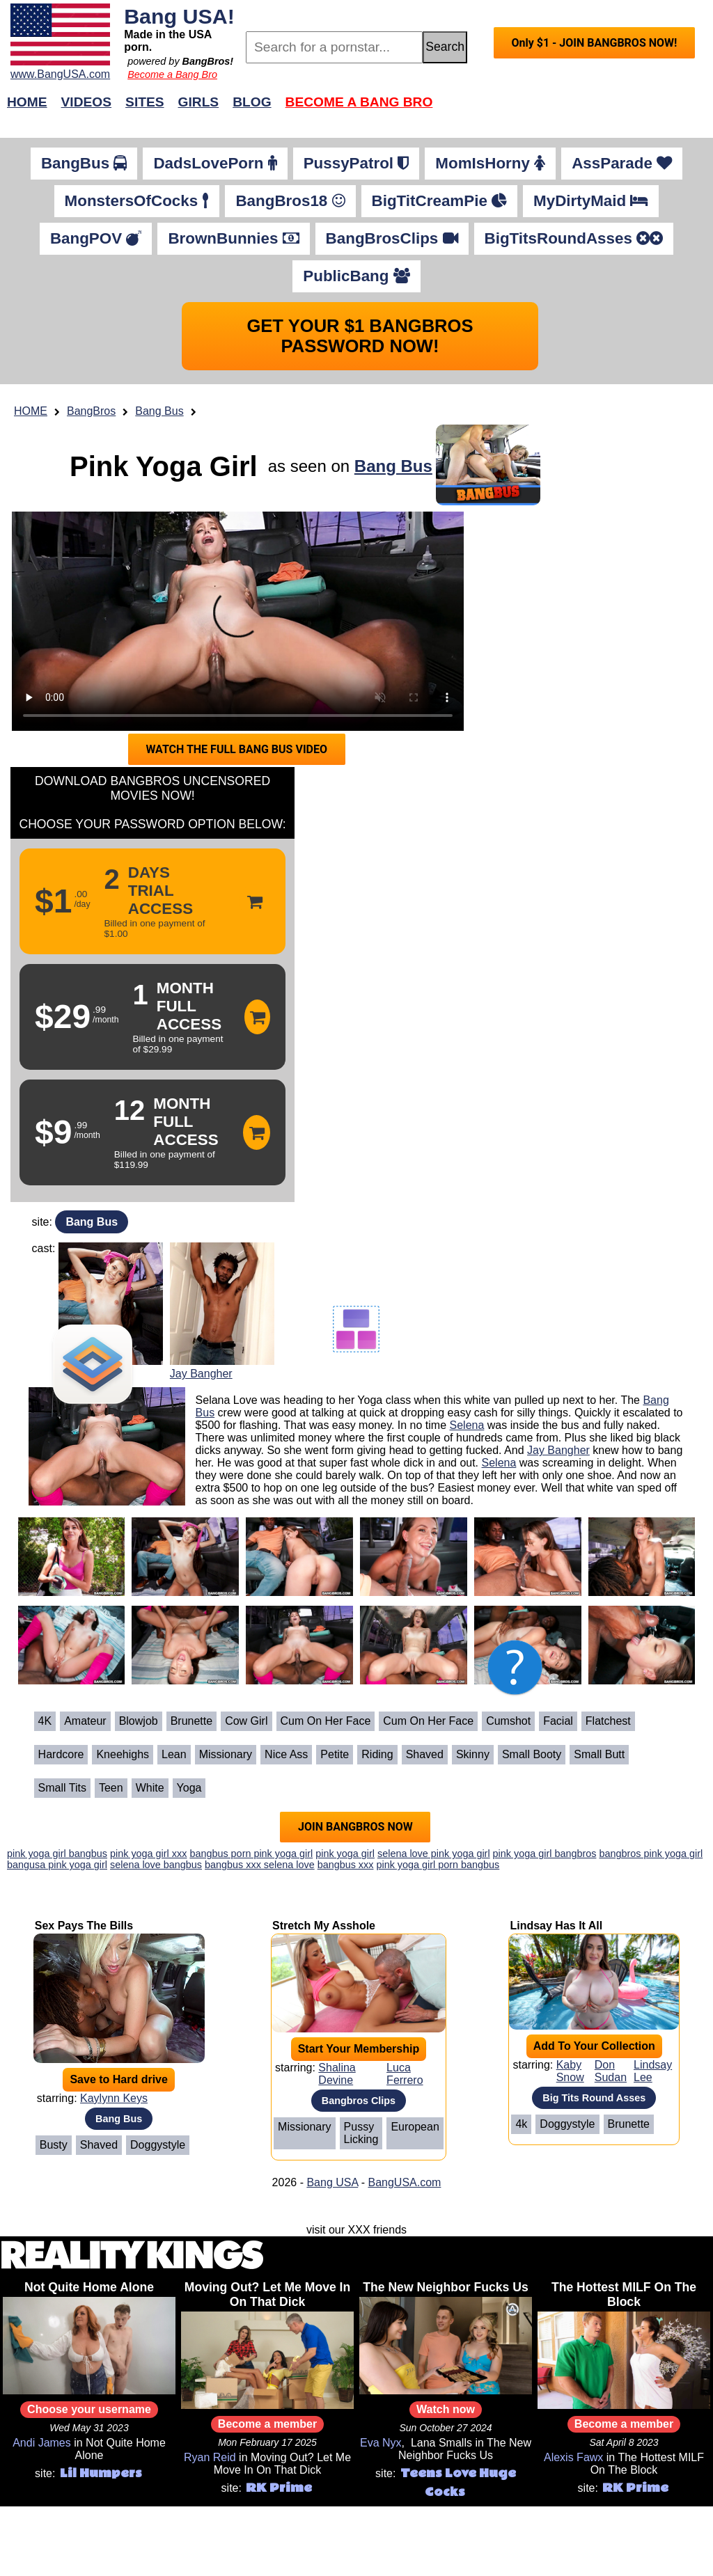 Image resolution: width=713 pixels, height=2576 pixels. I want to click on select all items in the current view, so click(356, 1329).